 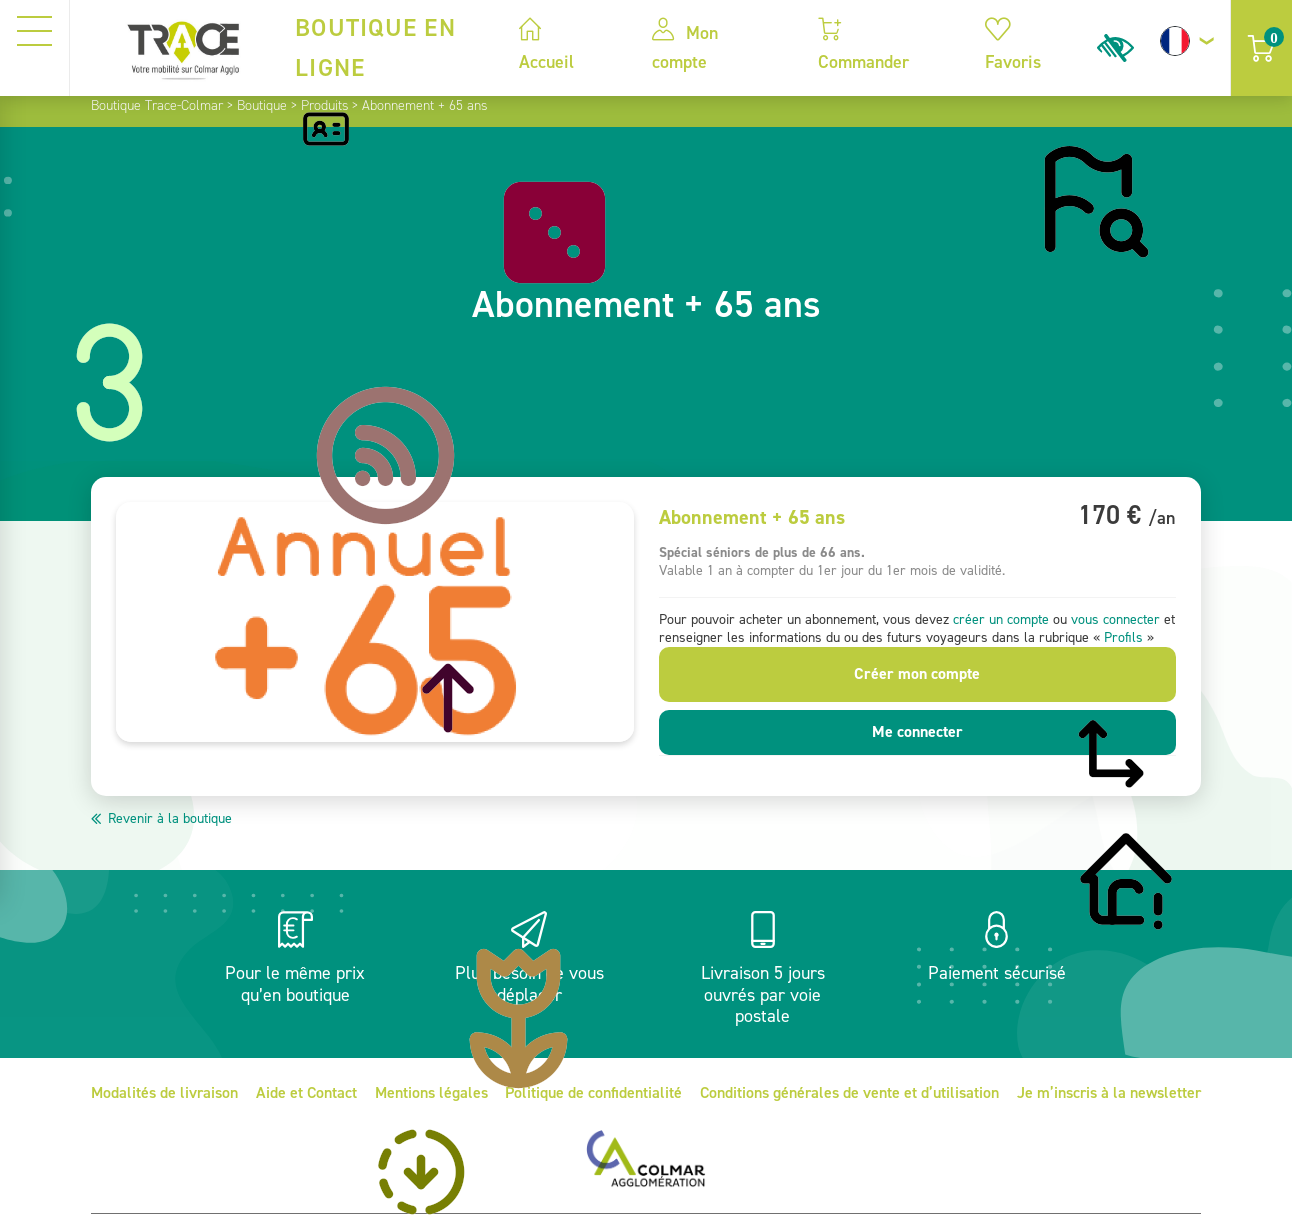 I want to click on view your profile or identity information, so click(x=326, y=129).